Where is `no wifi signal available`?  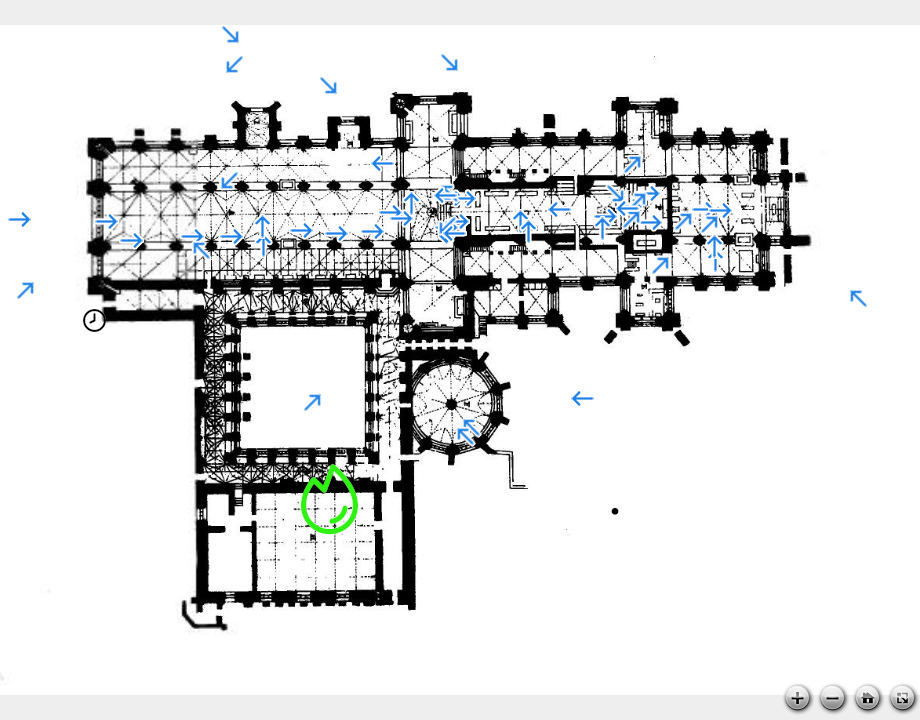 no wifi signal available is located at coordinates (615, 484).